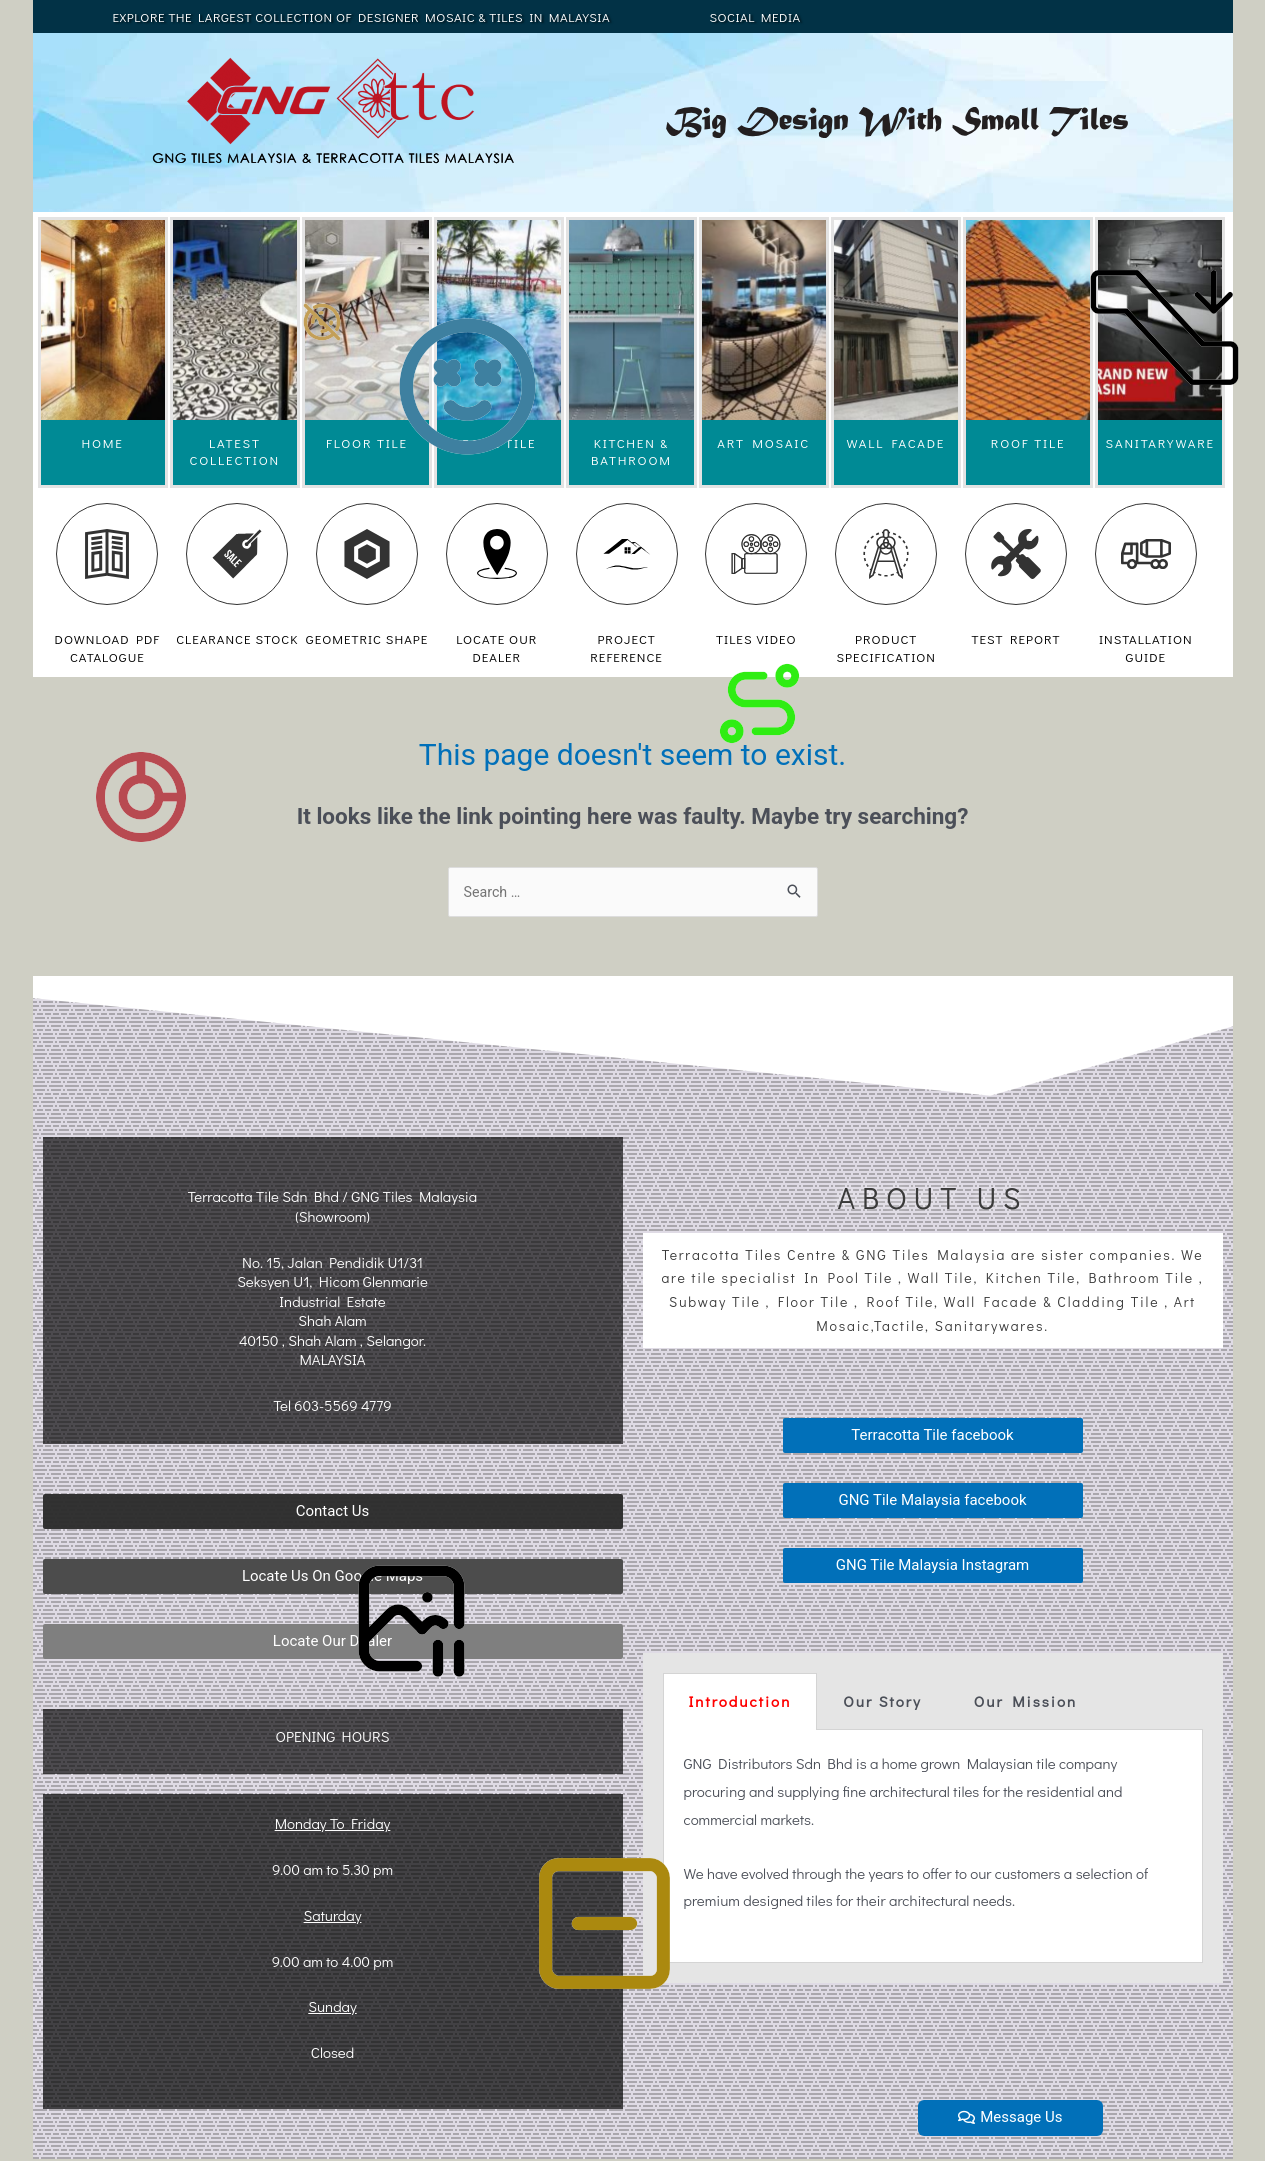 The width and height of the screenshot is (1265, 2161). Describe the element at coordinates (322, 322) in the screenshot. I see `disc or media playback unavailable` at that location.